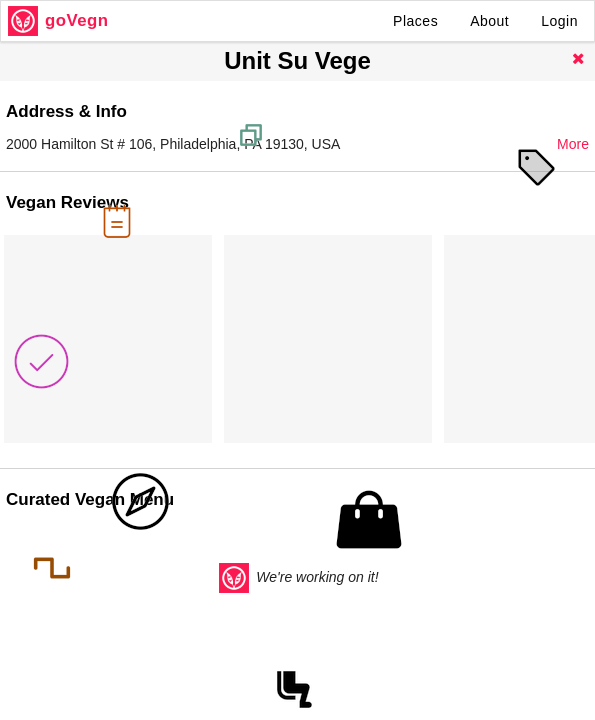  What do you see at coordinates (52, 568) in the screenshot?
I see `toggle square wave audio output` at bounding box center [52, 568].